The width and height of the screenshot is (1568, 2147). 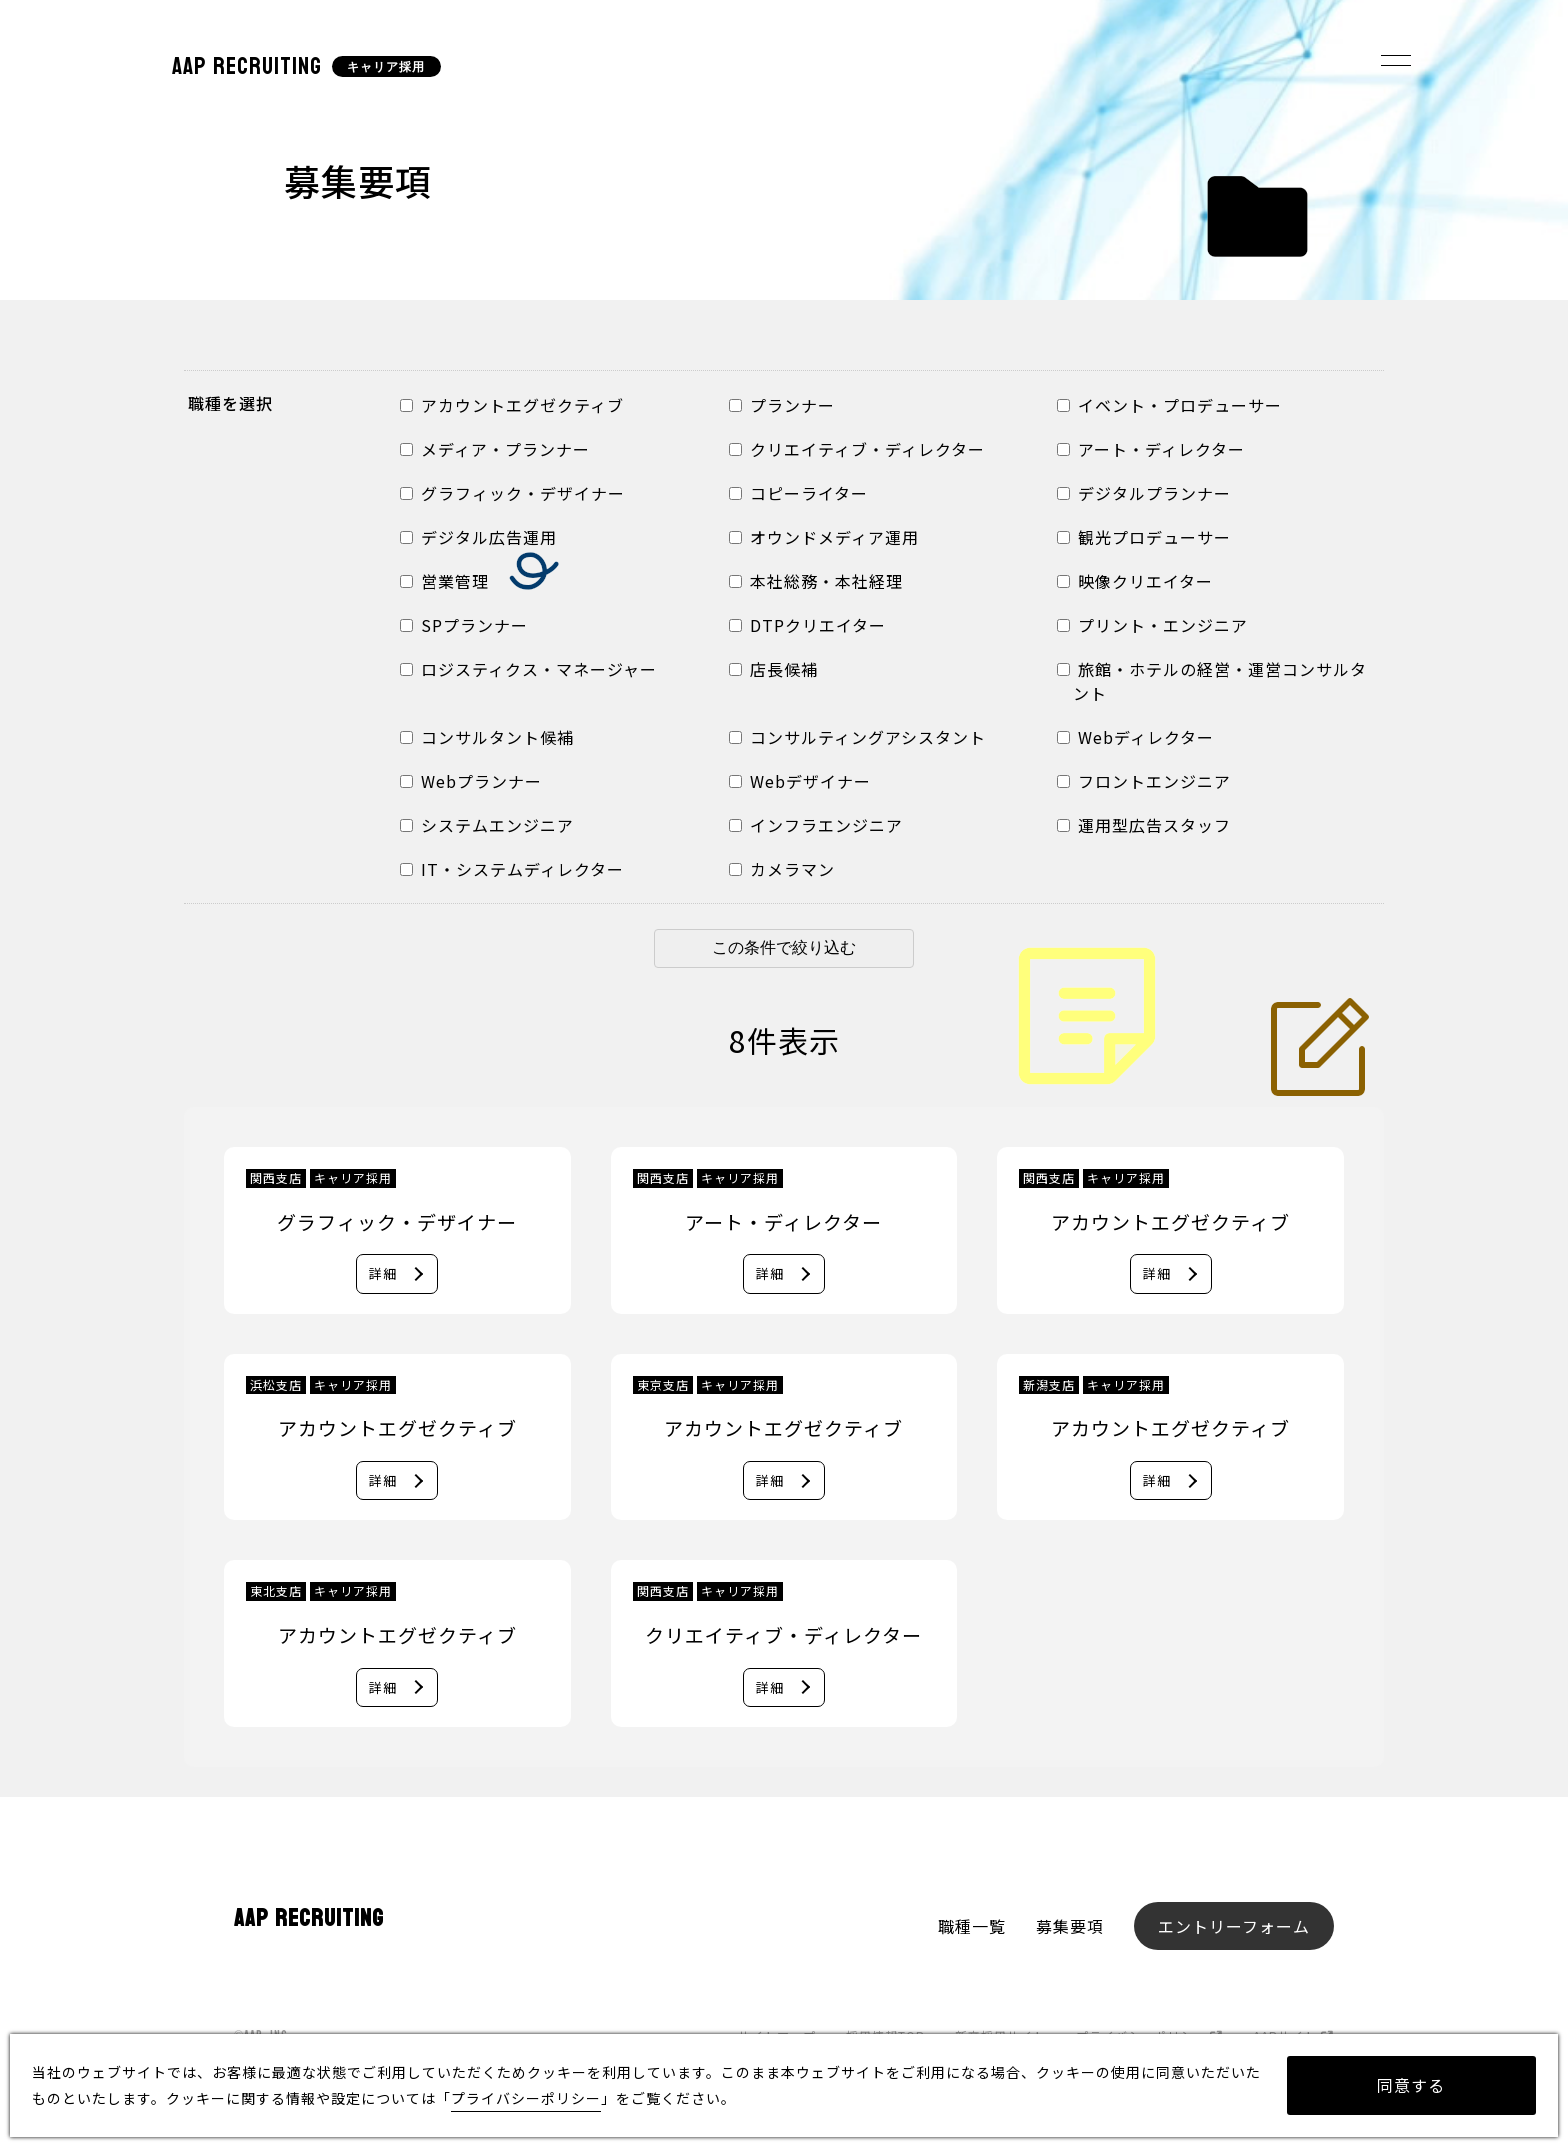 What do you see at coordinates (1257, 214) in the screenshot?
I see `open a folder to view its contents` at bounding box center [1257, 214].